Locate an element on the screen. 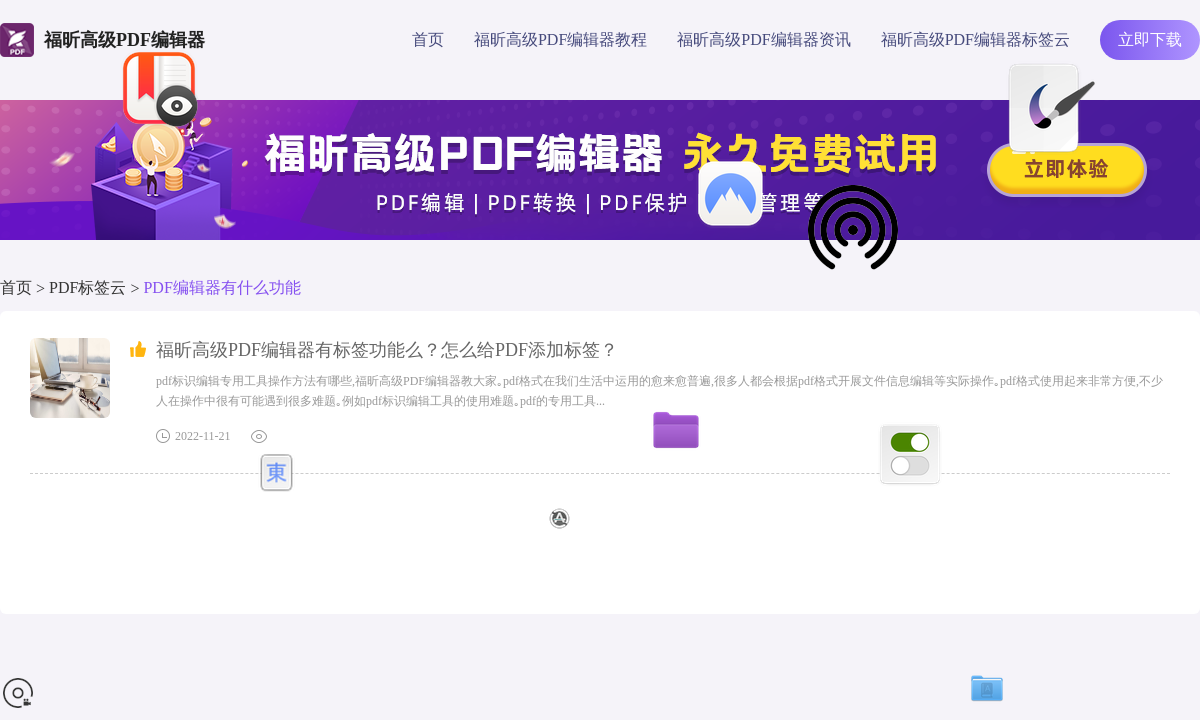 This screenshot has height=720, width=1200. open nordvpn application is located at coordinates (730, 193).